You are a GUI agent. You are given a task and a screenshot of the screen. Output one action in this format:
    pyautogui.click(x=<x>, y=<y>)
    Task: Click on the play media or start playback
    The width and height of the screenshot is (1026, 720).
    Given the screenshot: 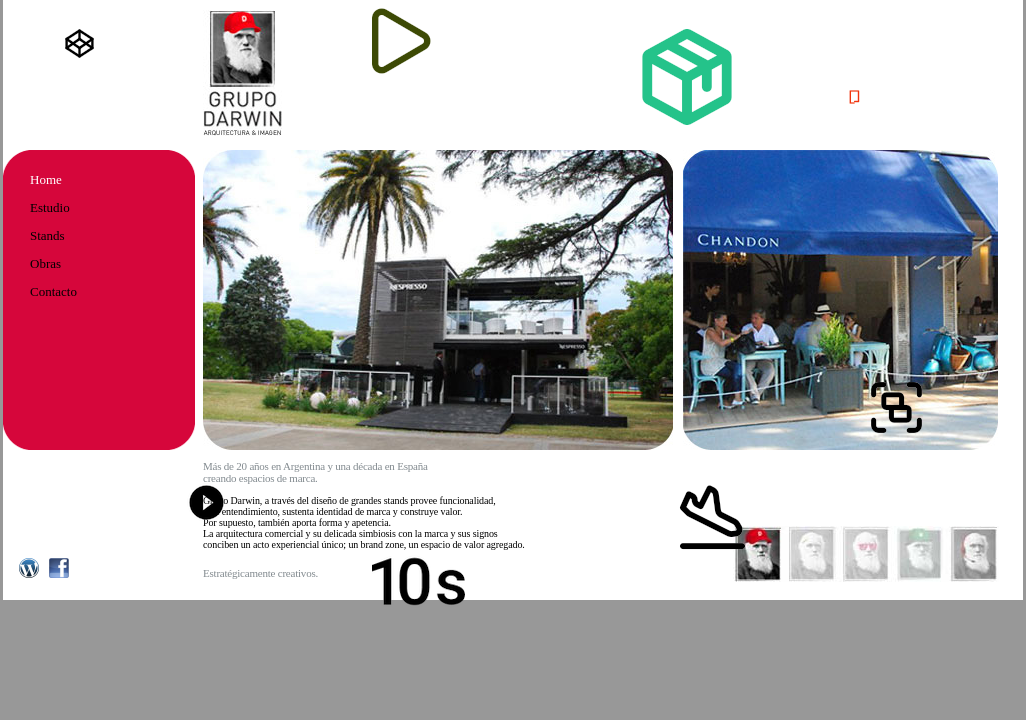 What is the action you would take?
    pyautogui.click(x=398, y=41)
    